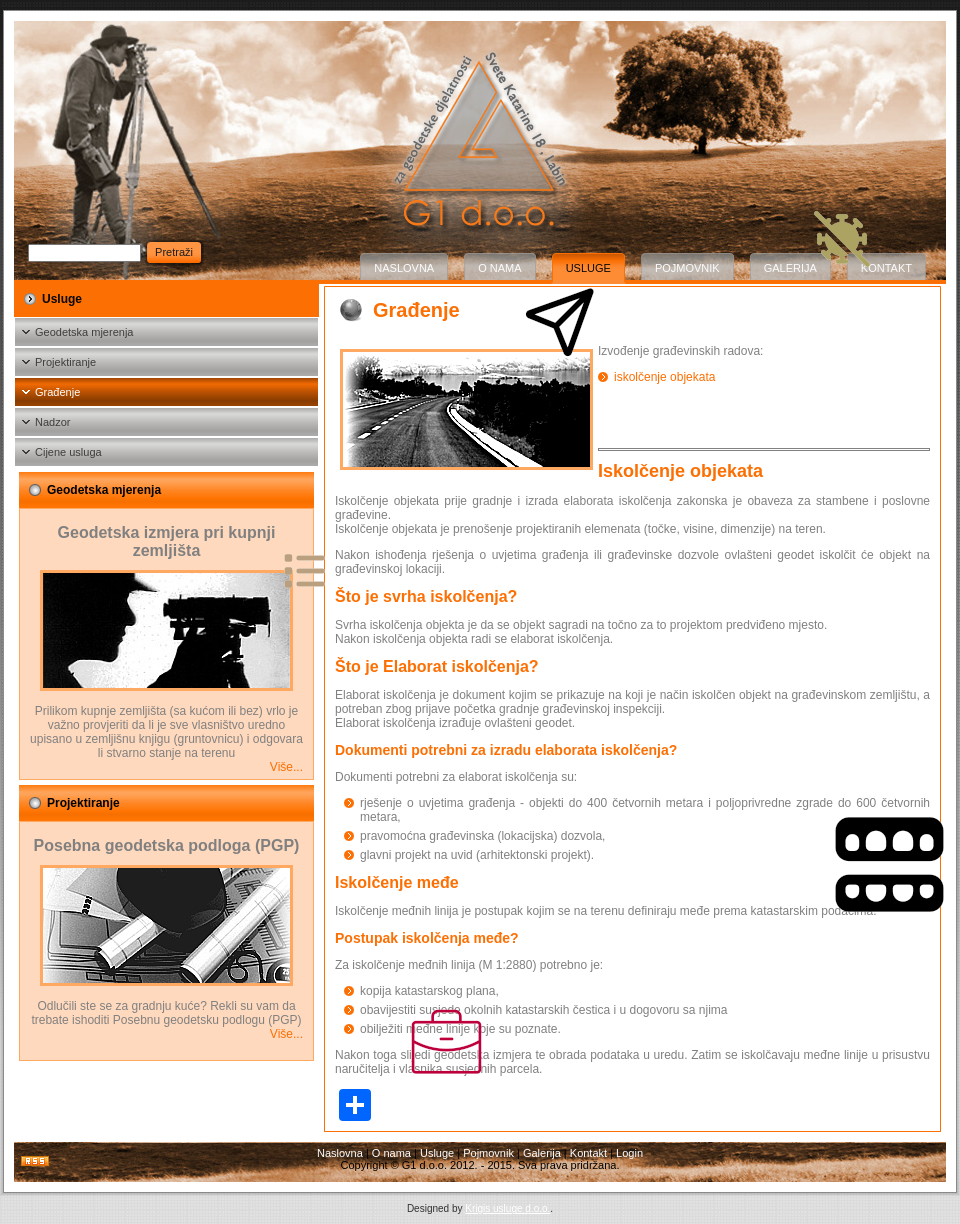 The image size is (960, 1224). Describe the element at coordinates (559, 323) in the screenshot. I see `send a message` at that location.